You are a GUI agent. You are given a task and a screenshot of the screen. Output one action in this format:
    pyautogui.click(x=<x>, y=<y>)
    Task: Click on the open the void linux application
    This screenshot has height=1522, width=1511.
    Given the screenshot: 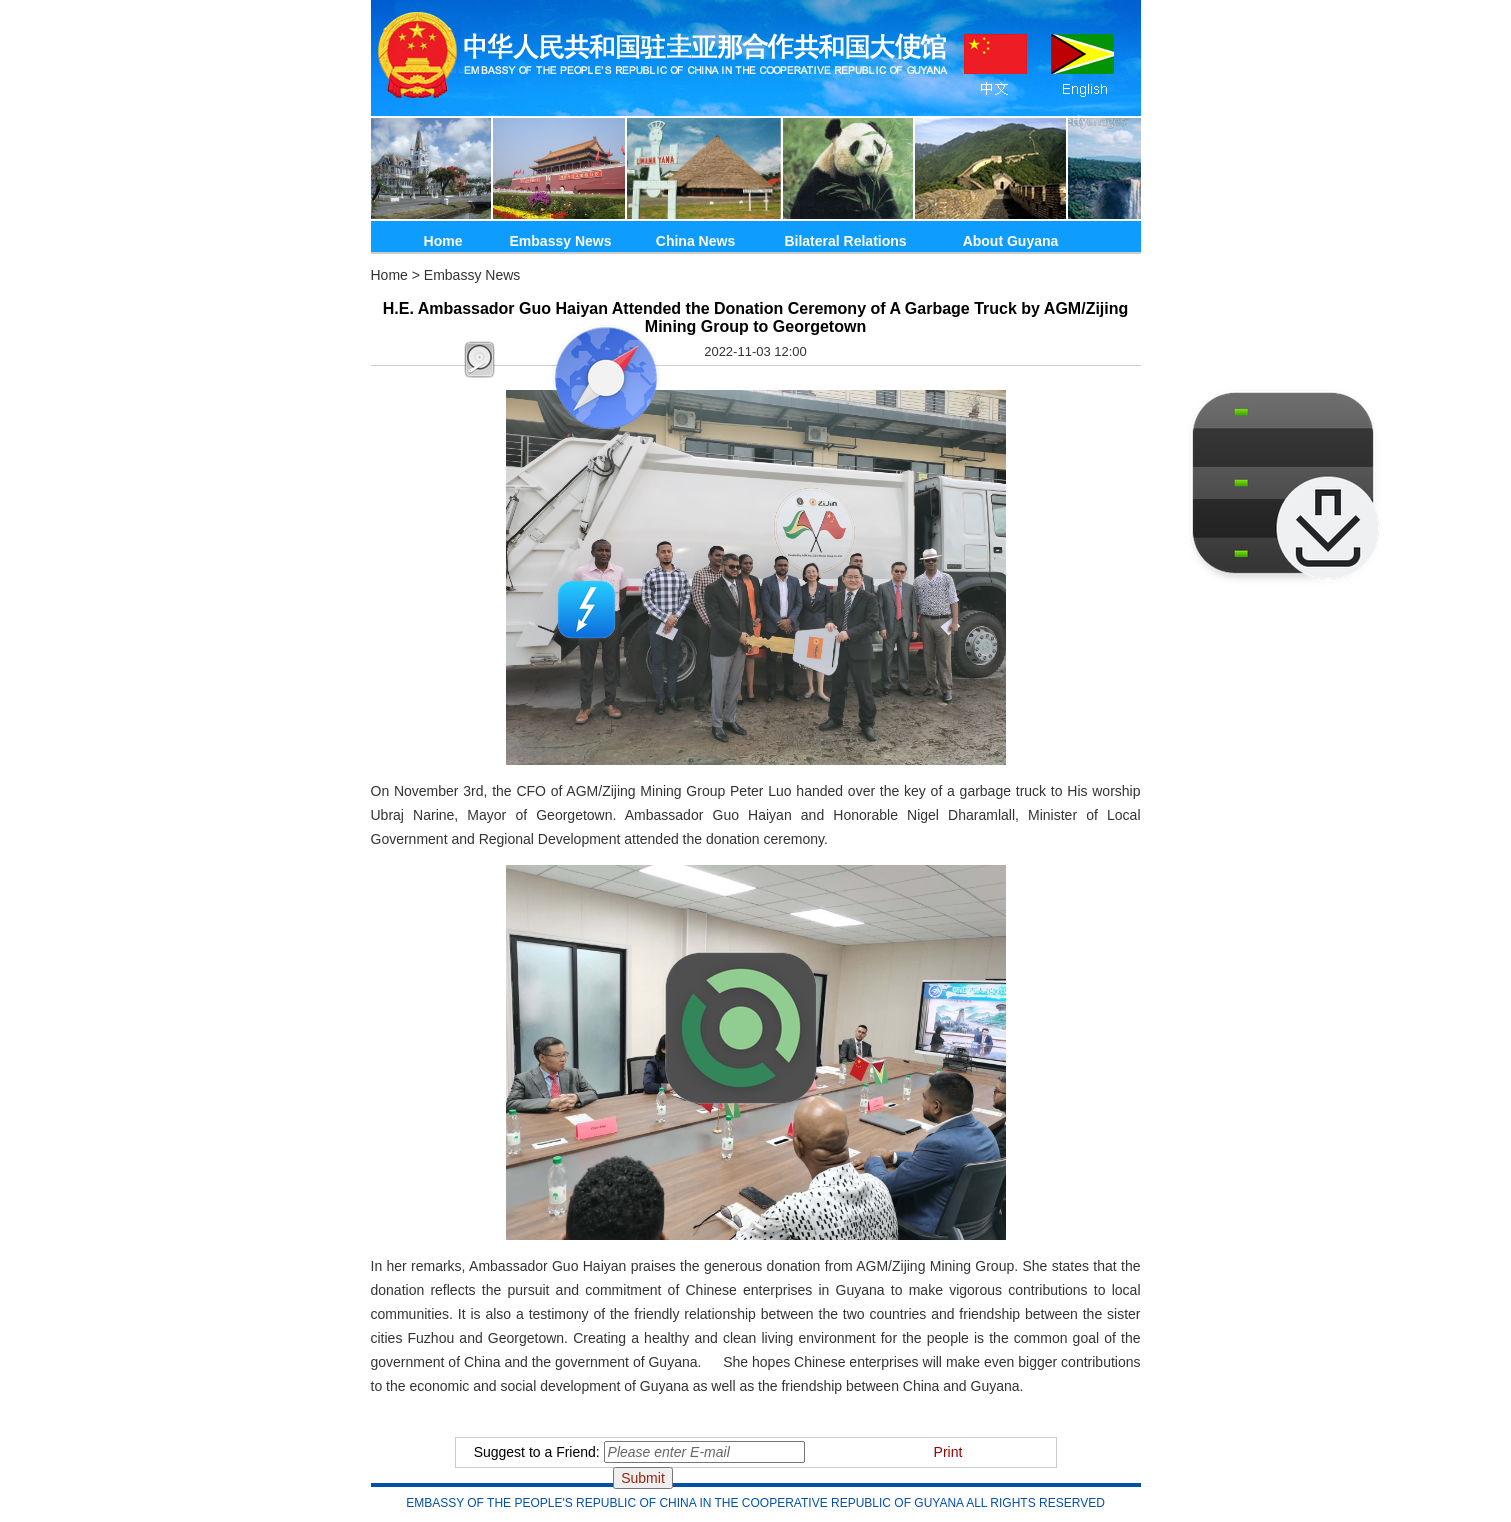 What is the action you would take?
    pyautogui.click(x=741, y=1028)
    